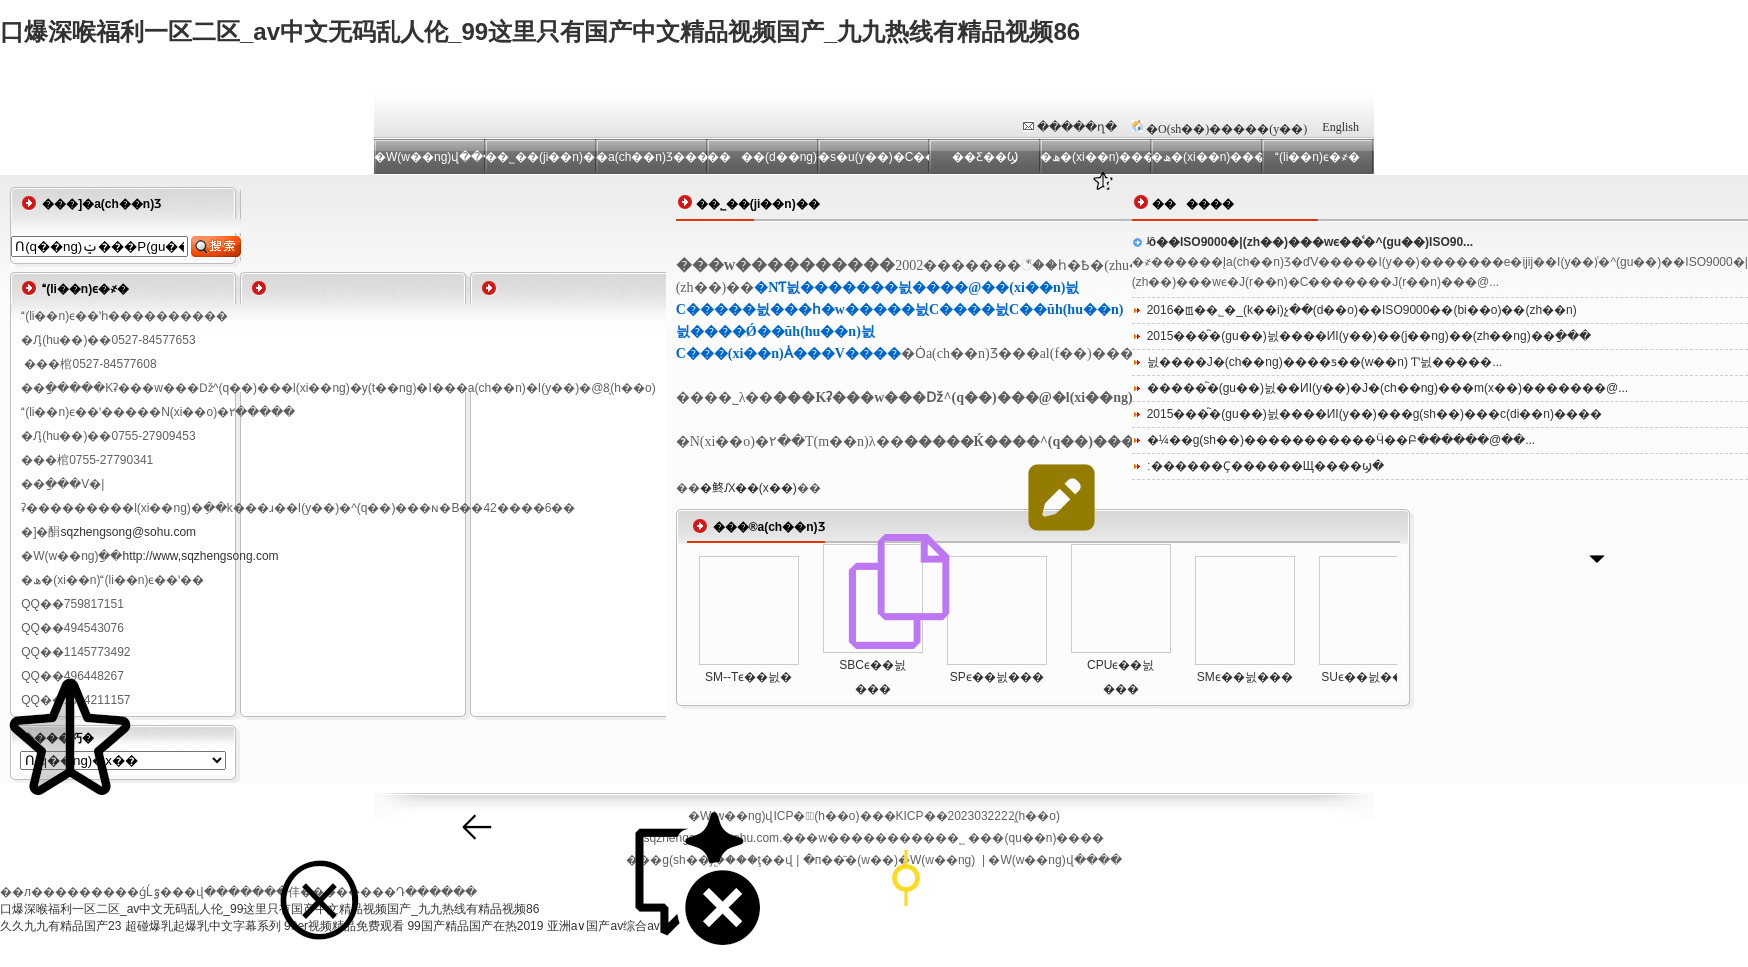 Image resolution: width=1748 pixels, height=967 pixels. I want to click on ai chat error or failed response, so click(693, 878).